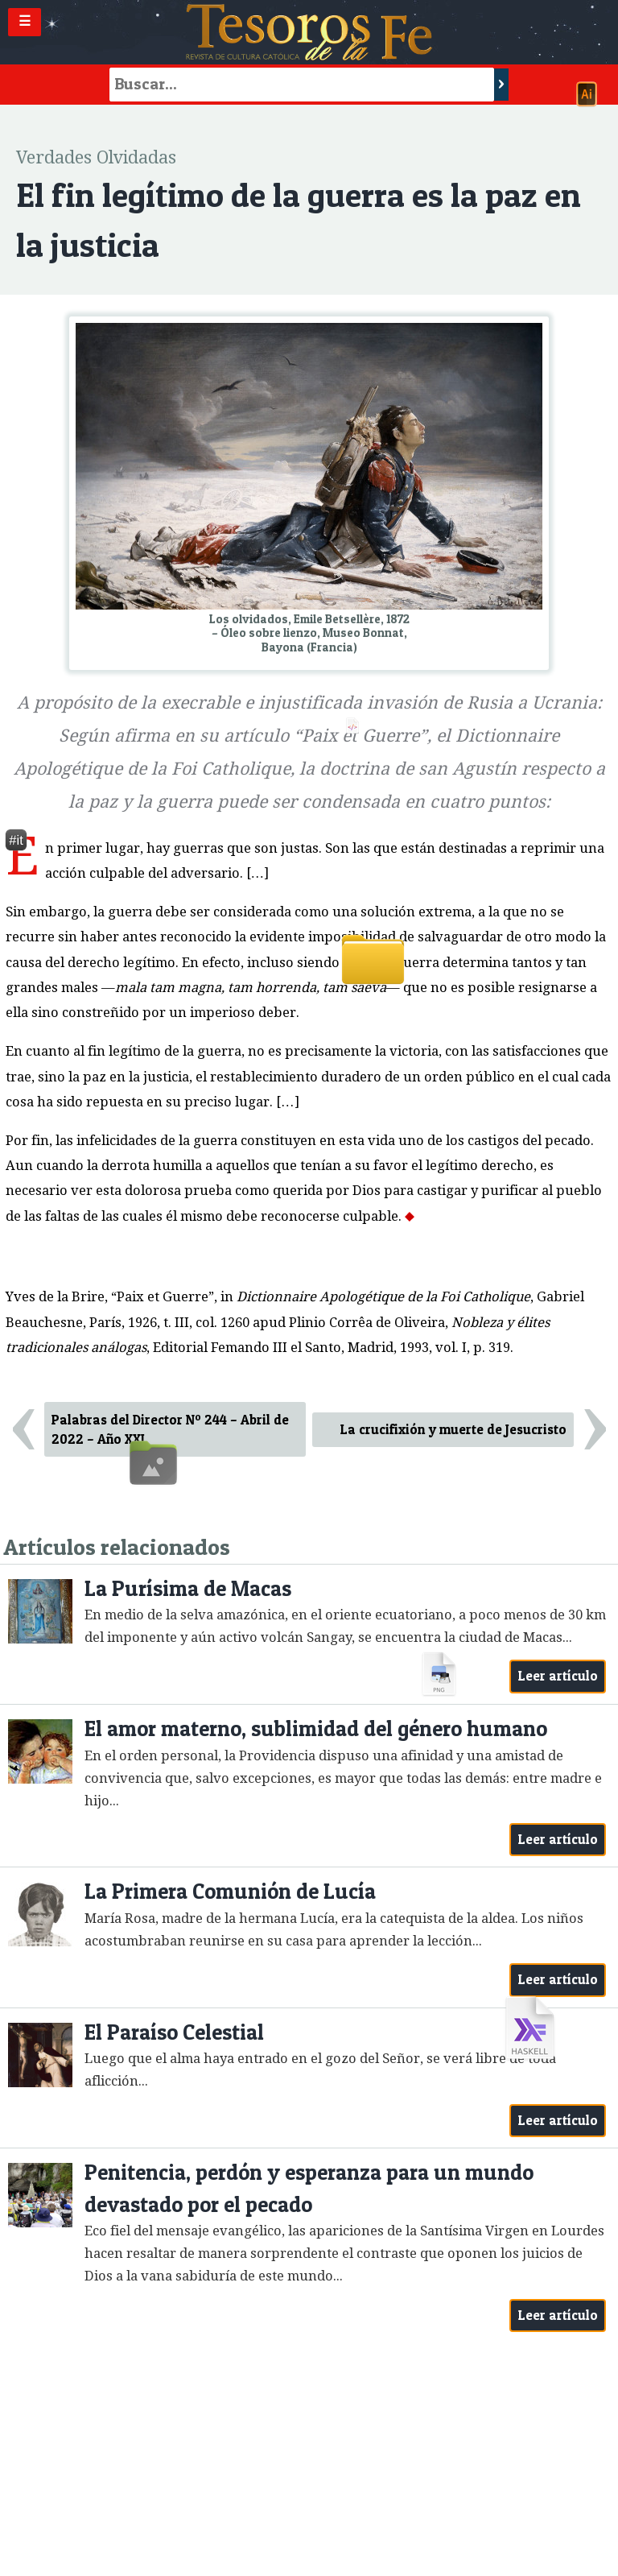 The image size is (618, 2576). I want to click on open your pictures folder, so click(153, 1462).